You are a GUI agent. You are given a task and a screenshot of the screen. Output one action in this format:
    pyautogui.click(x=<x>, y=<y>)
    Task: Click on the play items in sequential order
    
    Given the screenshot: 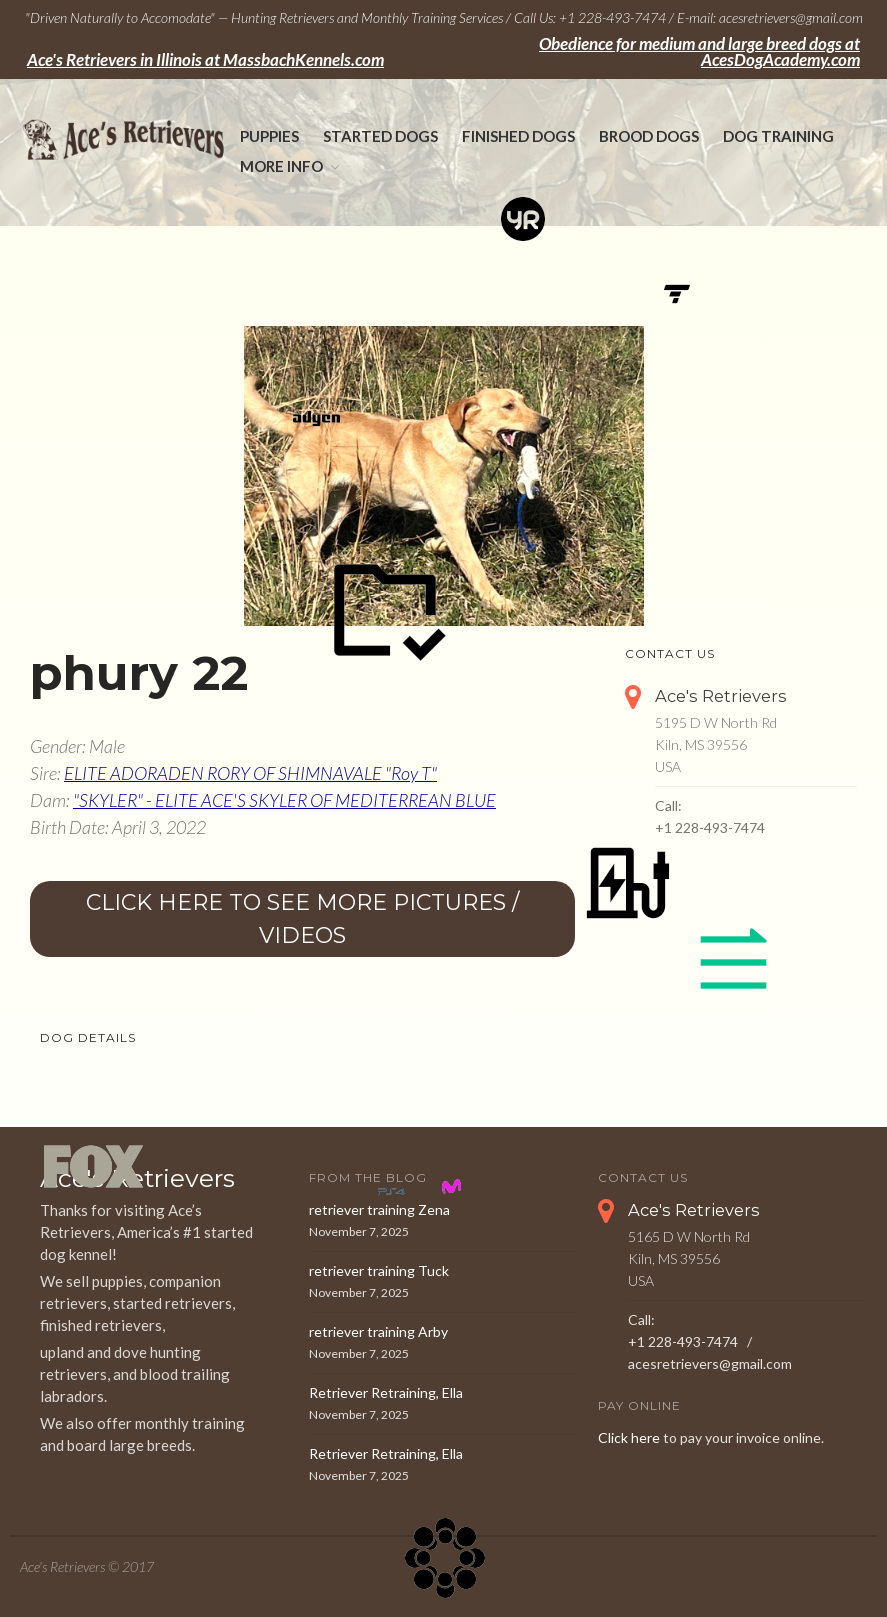 What is the action you would take?
    pyautogui.click(x=733, y=962)
    